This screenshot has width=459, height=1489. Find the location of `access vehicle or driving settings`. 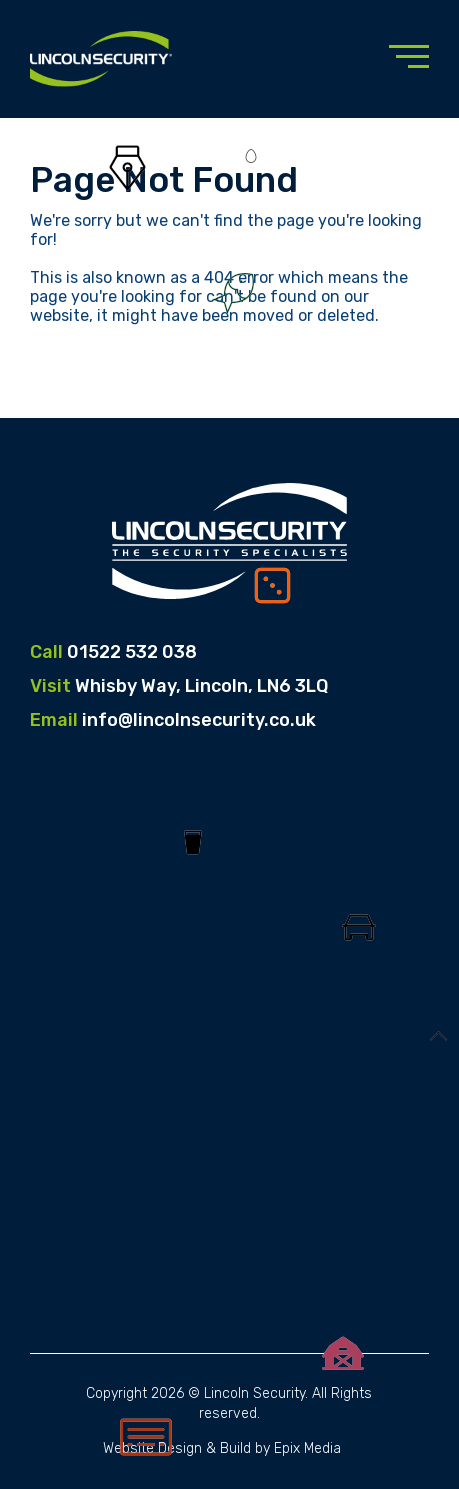

access vehicle or driving settings is located at coordinates (359, 928).